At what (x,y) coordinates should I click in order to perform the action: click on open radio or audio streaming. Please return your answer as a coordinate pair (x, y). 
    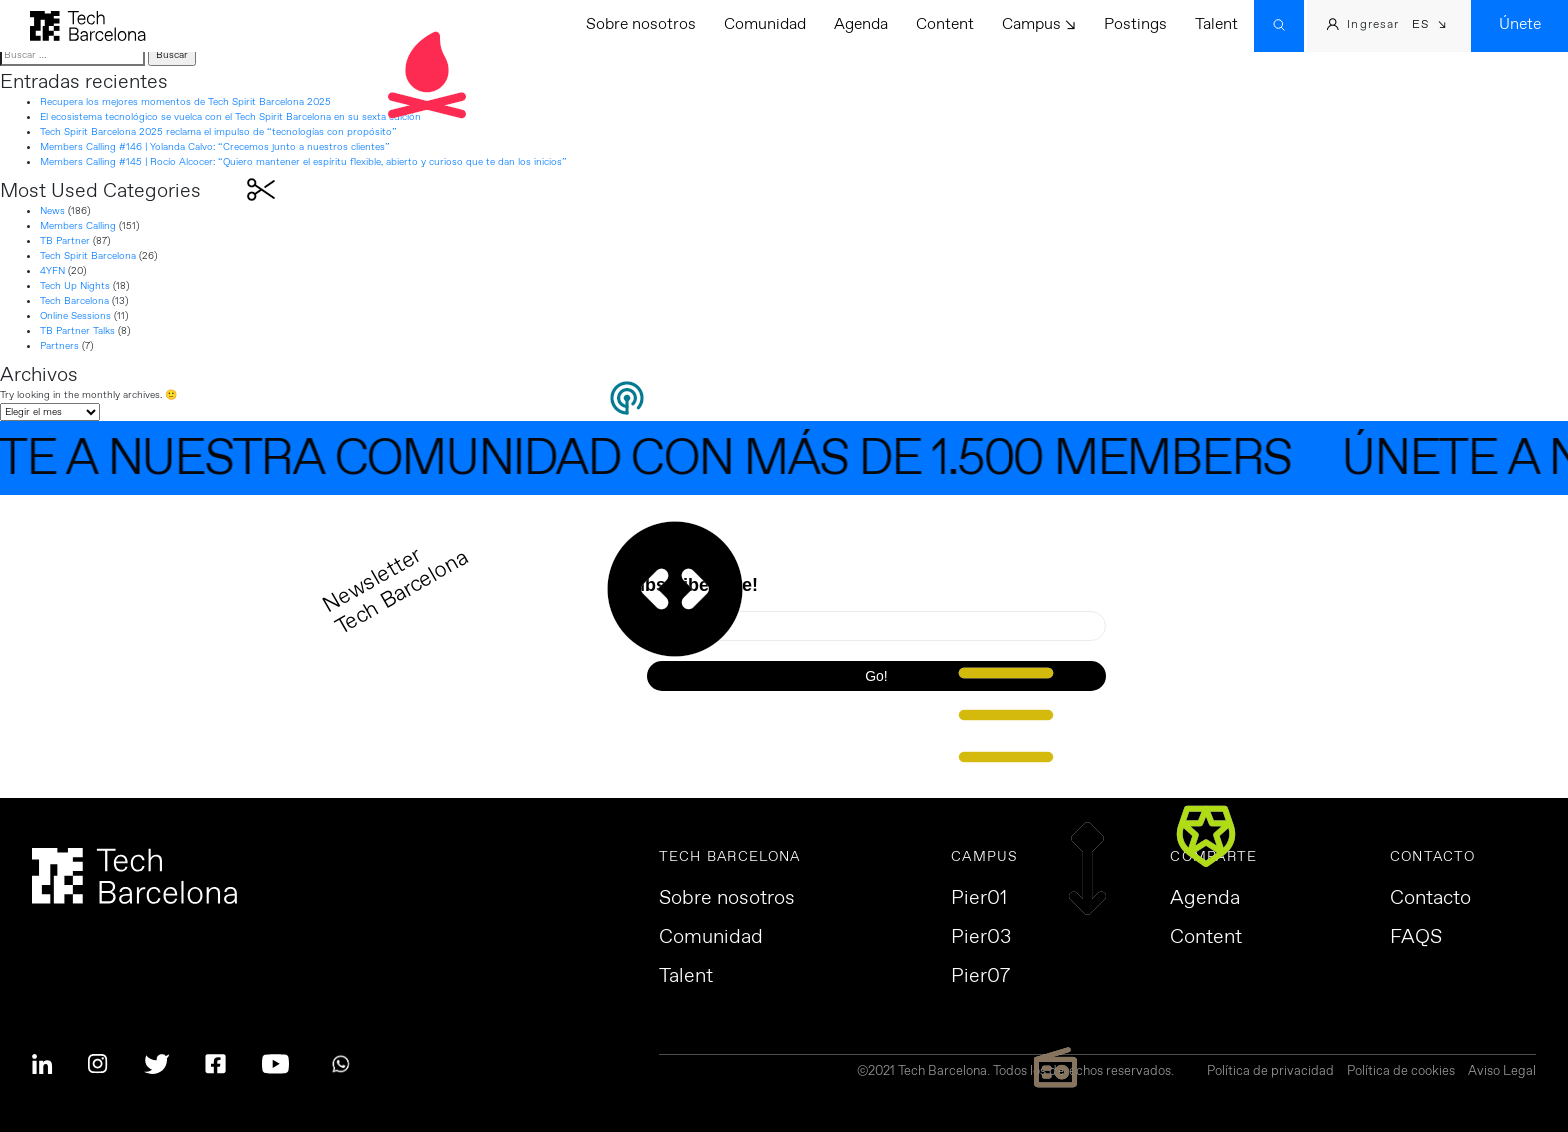
    Looking at the image, I should click on (1055, 1070).